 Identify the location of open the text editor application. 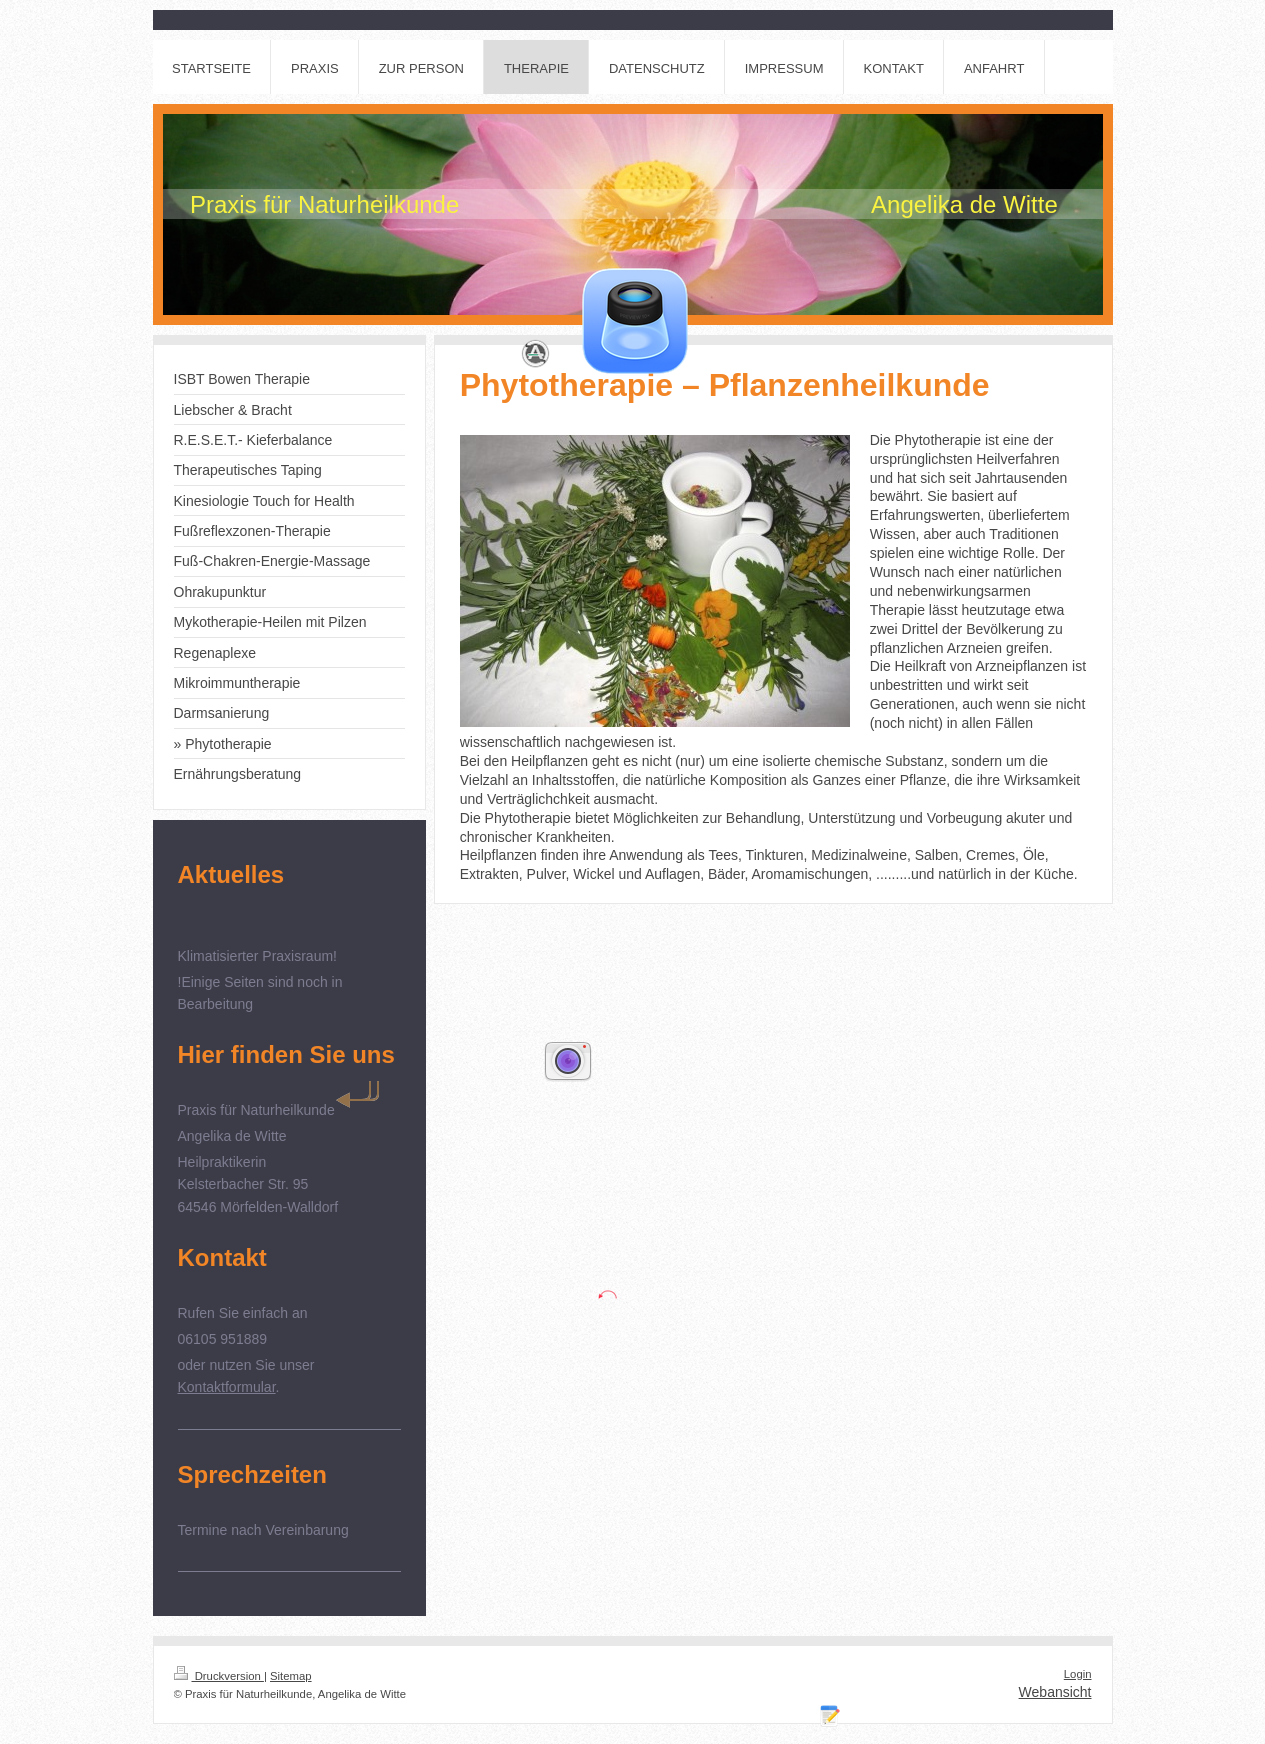
(829, 1716).